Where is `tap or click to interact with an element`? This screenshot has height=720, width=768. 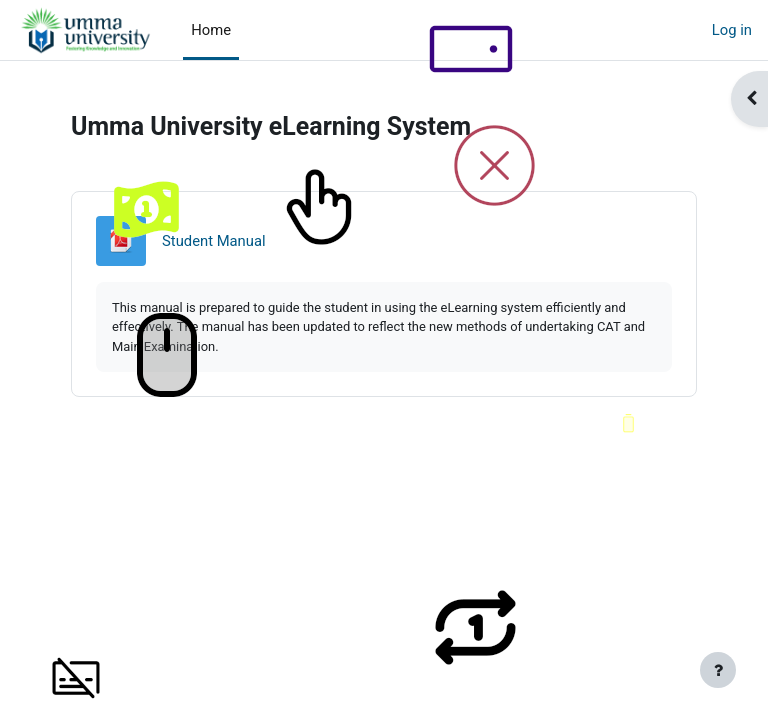 tap or click to interact with an element is located at coordinates (319, 207).